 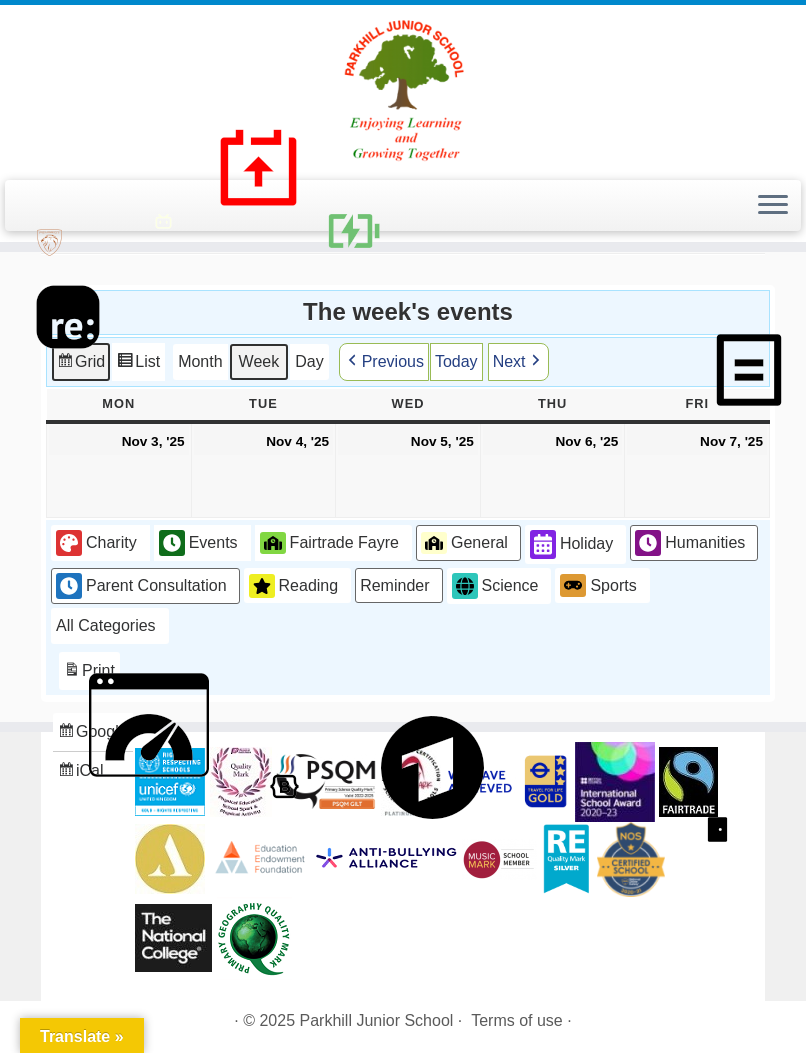 What do you see at coordinates (284, 786) in the screenshot?
I see `bootstrap framework logo` at bounding box center [284, 786].